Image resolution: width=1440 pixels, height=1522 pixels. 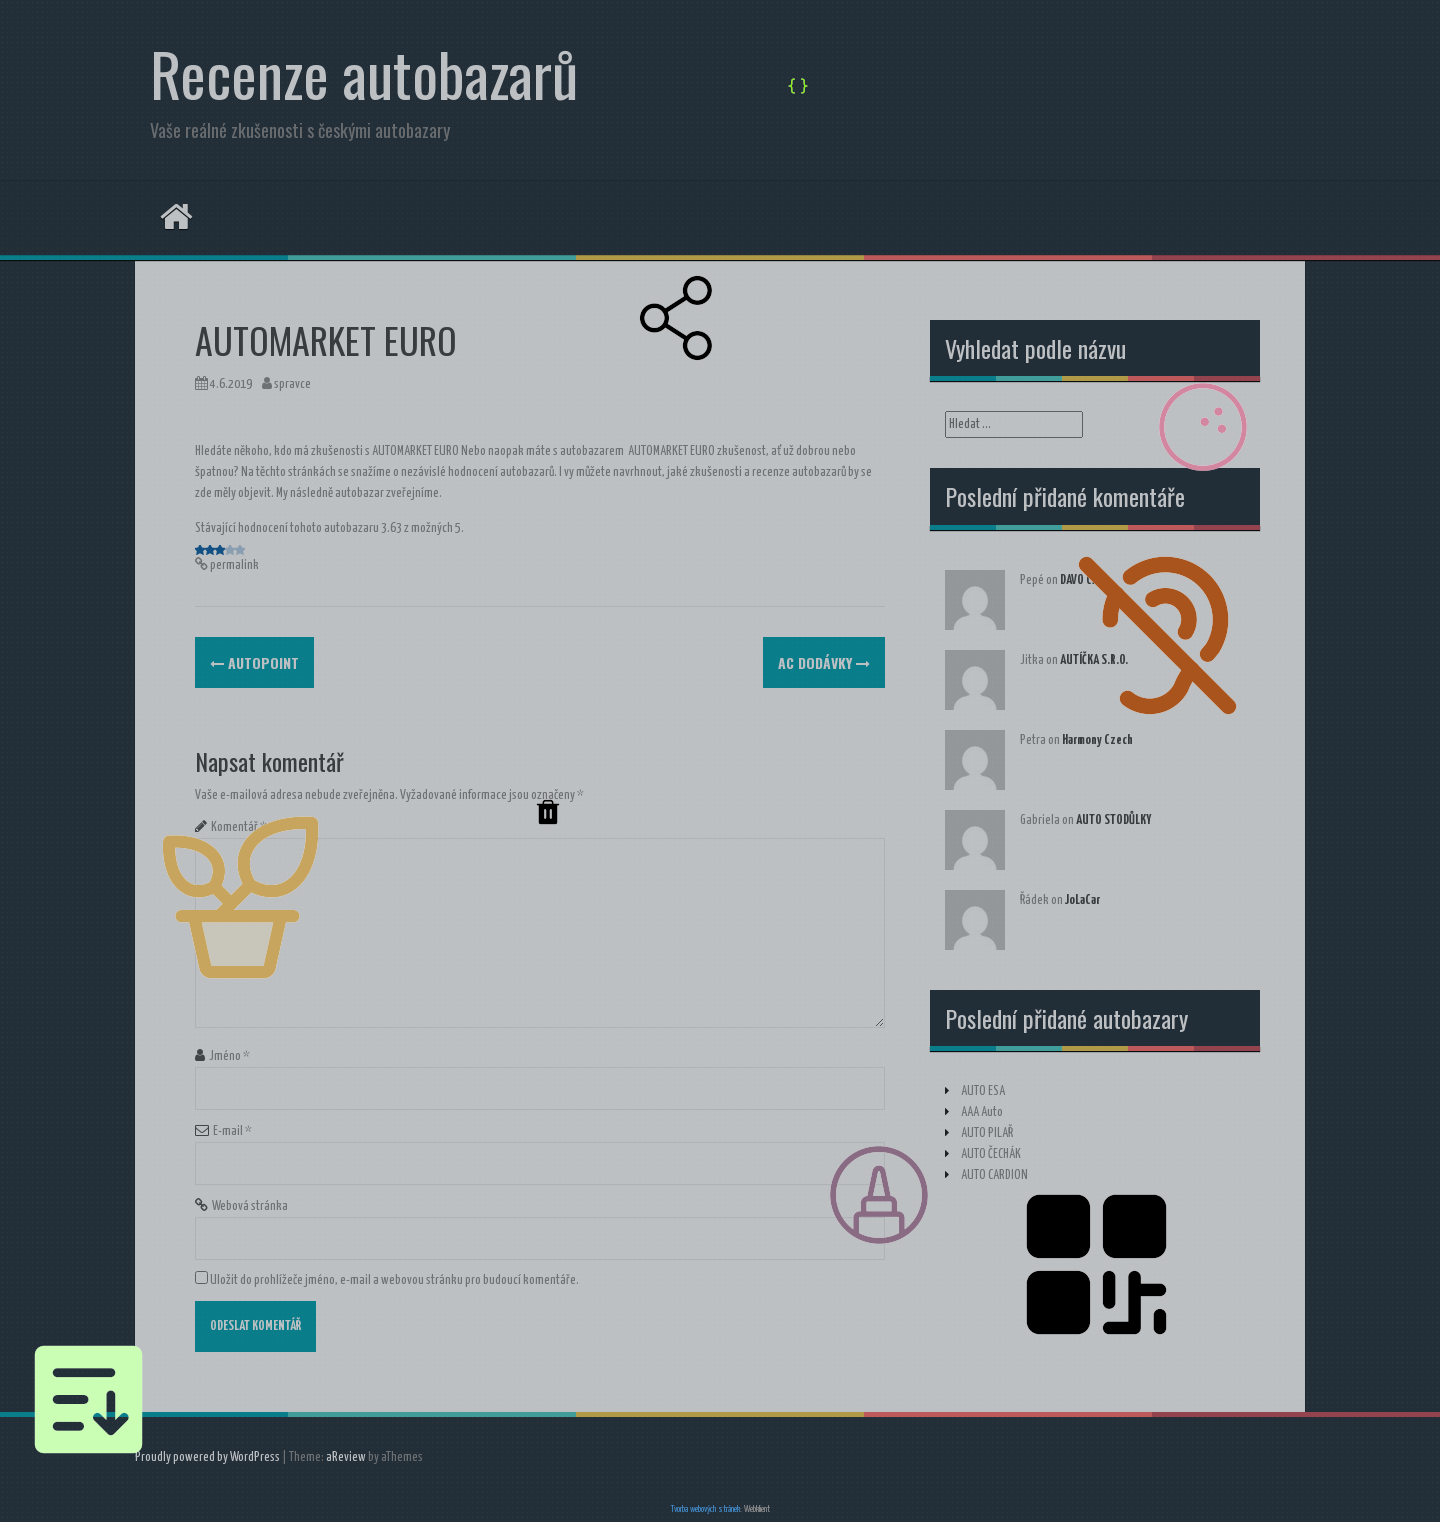 What do you see at coordinates (1203, 427) in the screenshot?
I see `access bowling or sports games` at bounding box center [1203, 427].